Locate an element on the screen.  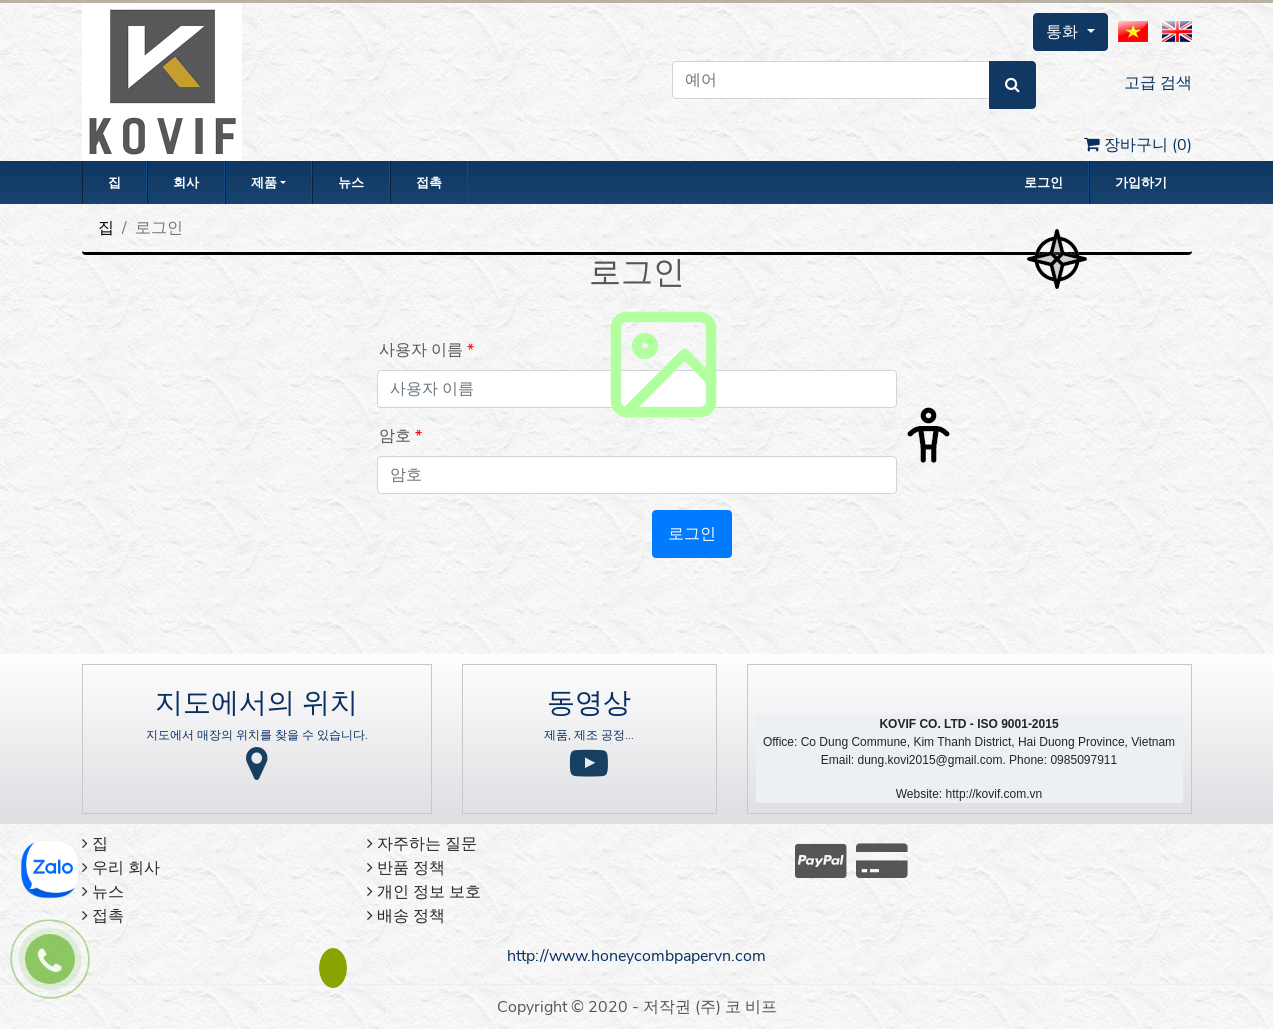
navigate or view map orientation is located at coordinates (1057, 259).